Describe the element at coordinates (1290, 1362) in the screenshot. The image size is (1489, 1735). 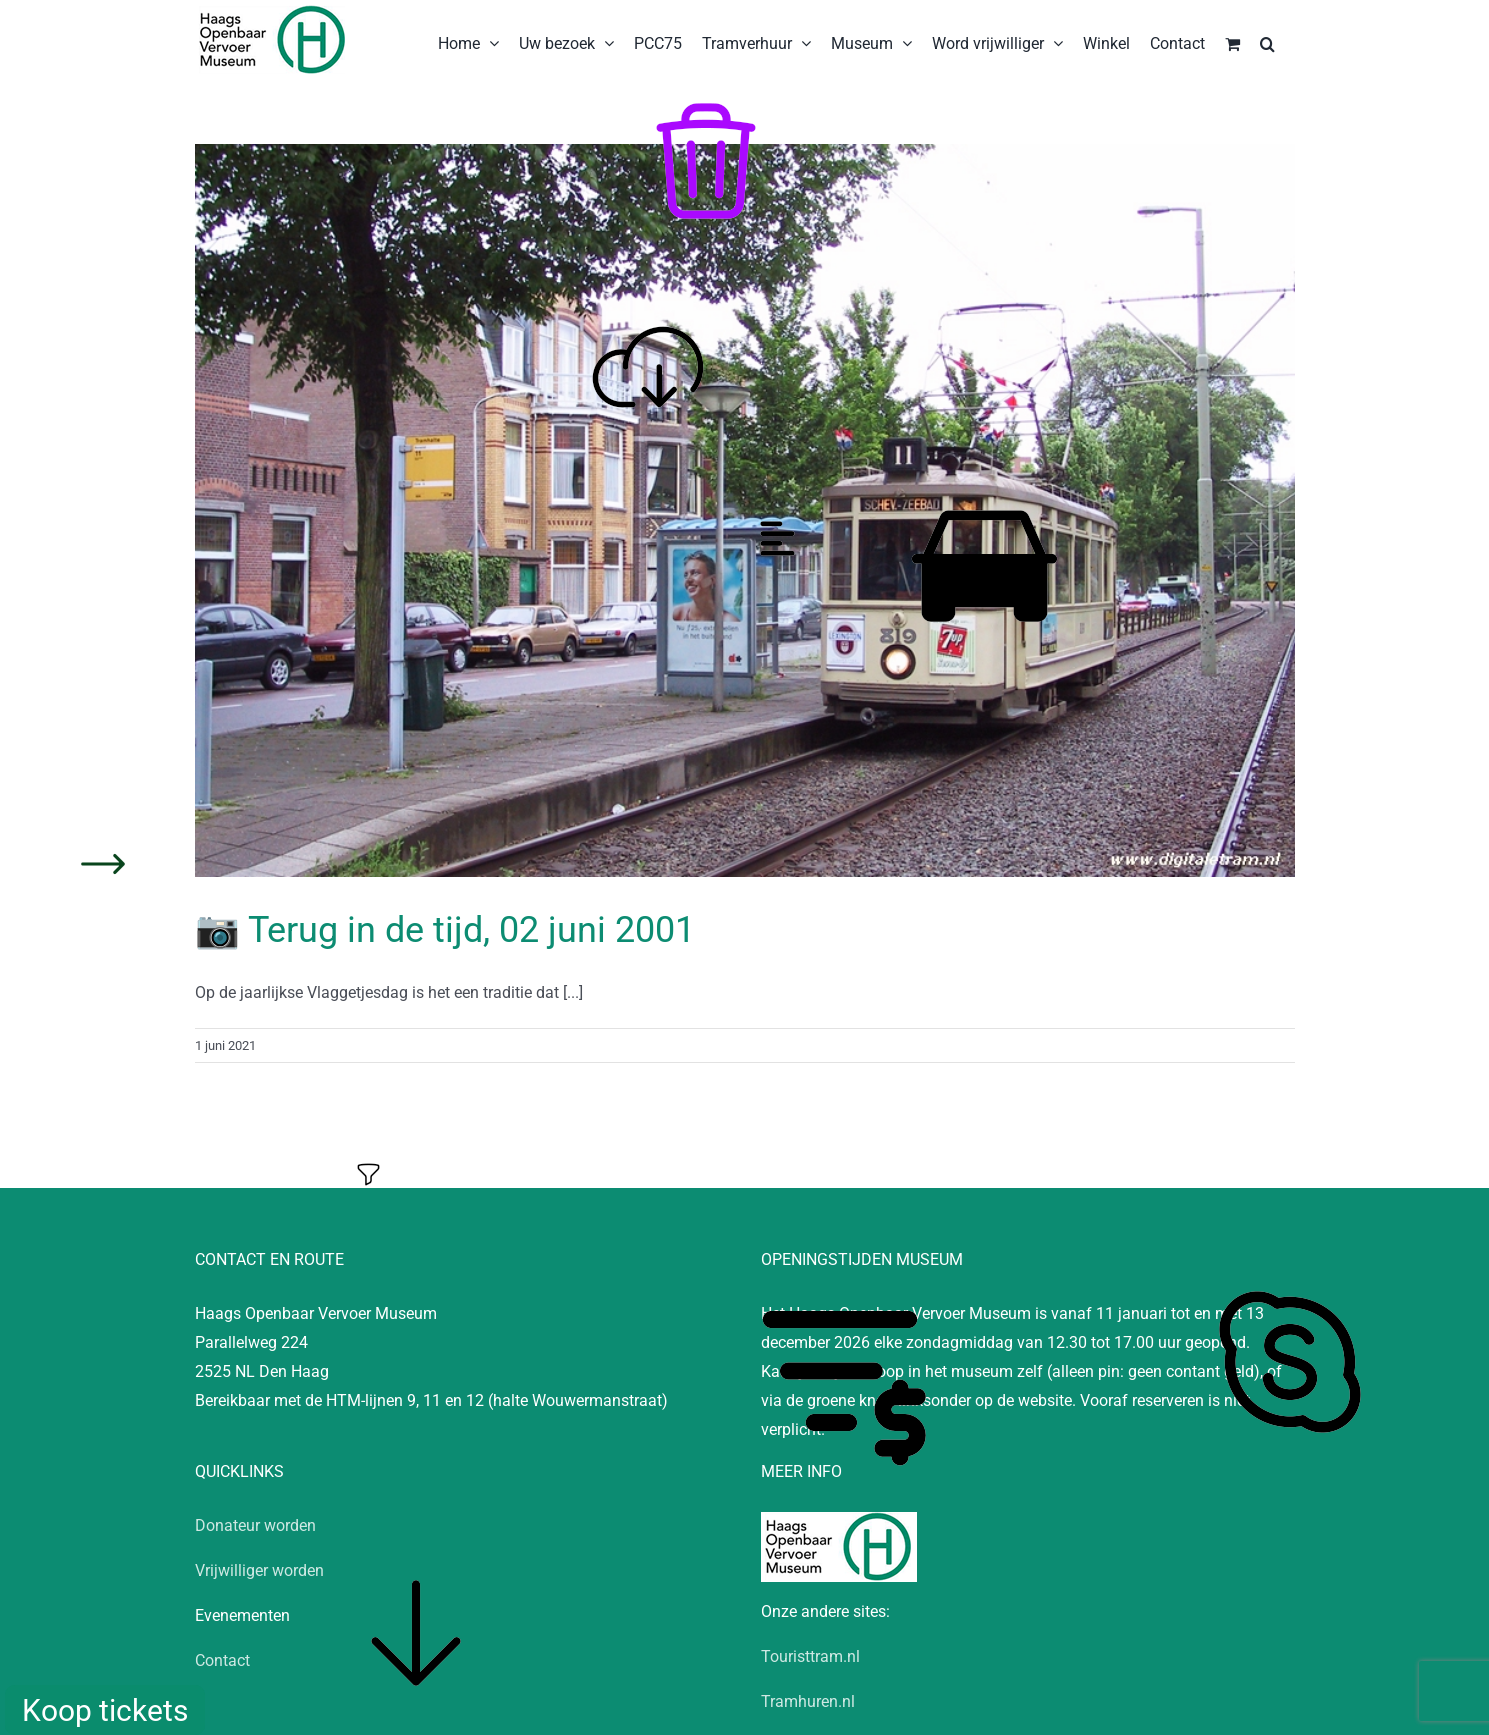
I see `open Skype app` at that location.